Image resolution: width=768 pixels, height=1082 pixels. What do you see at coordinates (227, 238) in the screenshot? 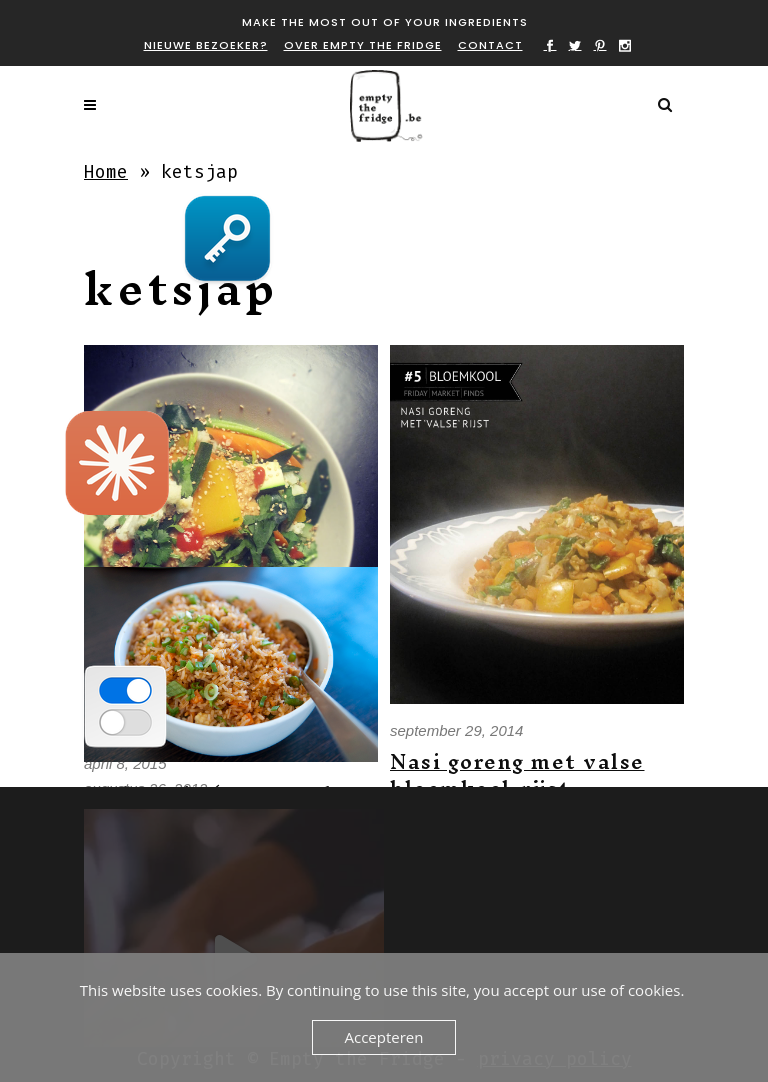
I see `open nextcloud password manager` at bounding box center [227, 238].